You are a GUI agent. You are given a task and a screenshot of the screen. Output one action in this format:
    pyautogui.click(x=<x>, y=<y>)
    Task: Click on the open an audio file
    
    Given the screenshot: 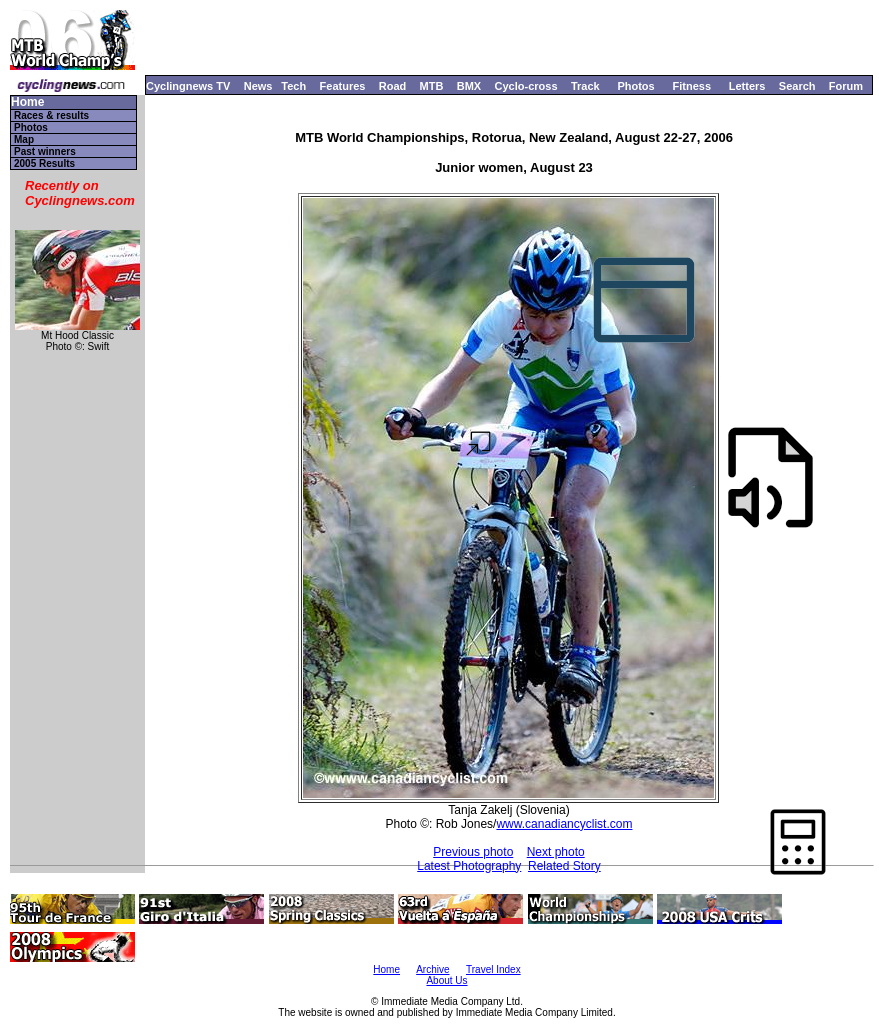 What is the action you would take?
    pyautogui.click(x=770, y=477)
    